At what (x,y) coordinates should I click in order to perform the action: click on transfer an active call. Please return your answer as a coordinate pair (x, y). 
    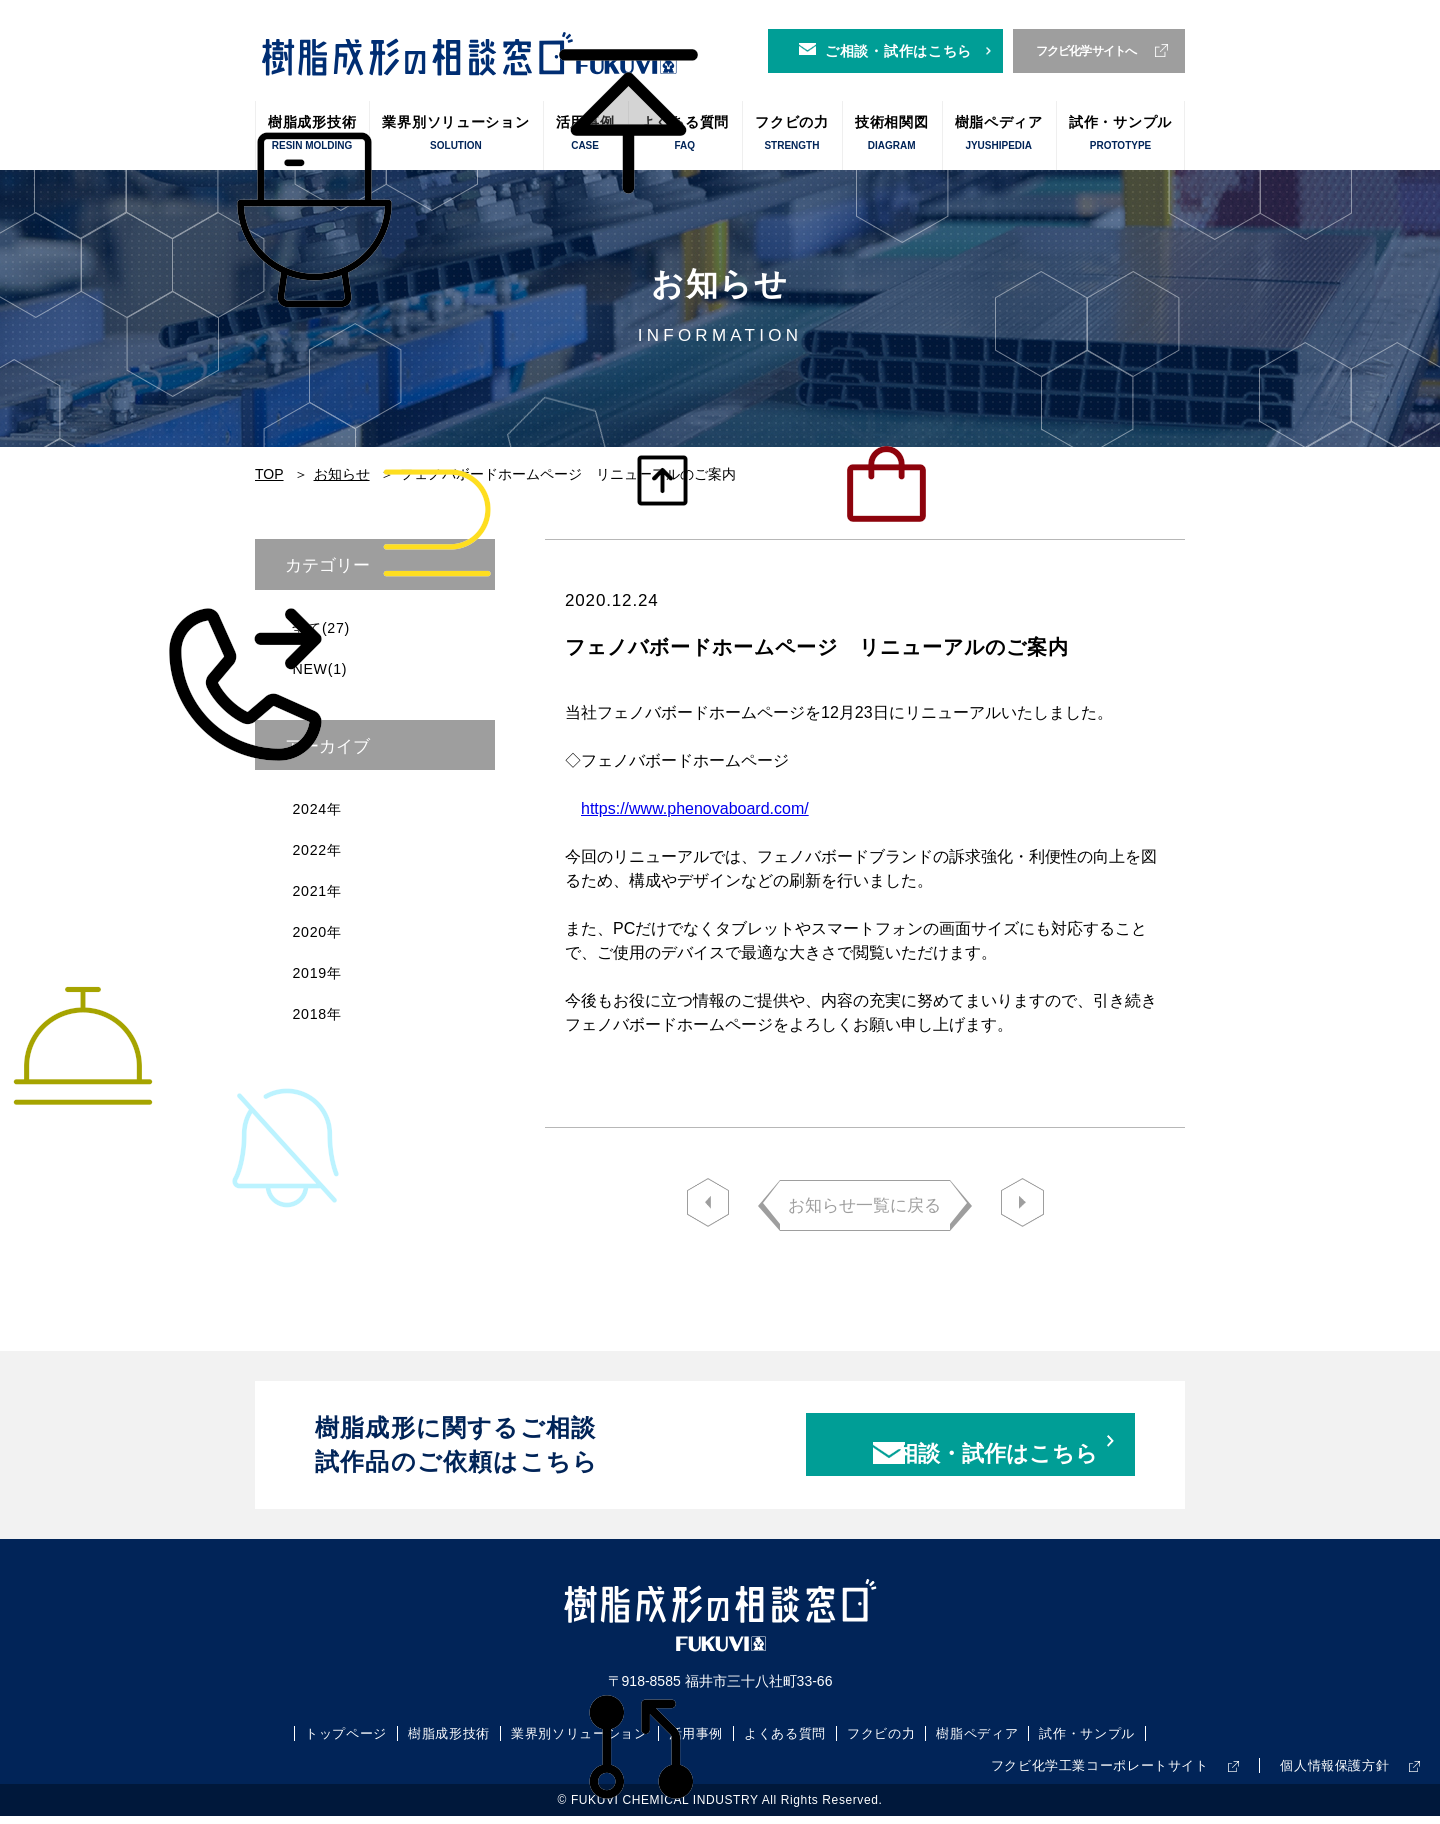
    Looking at the image, I should click on (248, 681).